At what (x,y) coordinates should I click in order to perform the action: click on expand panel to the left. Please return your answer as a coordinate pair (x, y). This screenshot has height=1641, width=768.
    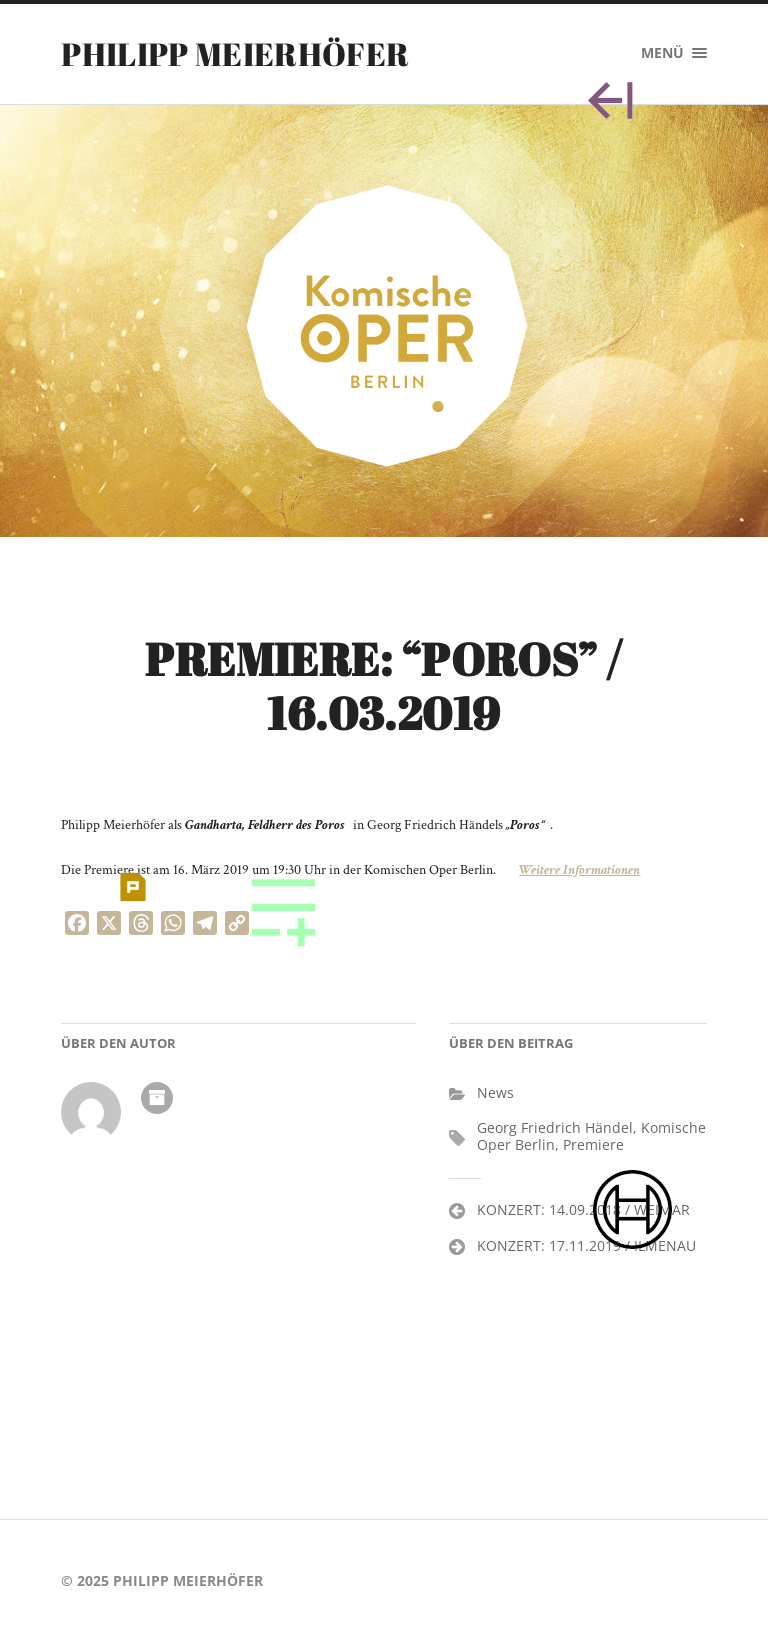
    Looking at the image, I should click on (611, 100).